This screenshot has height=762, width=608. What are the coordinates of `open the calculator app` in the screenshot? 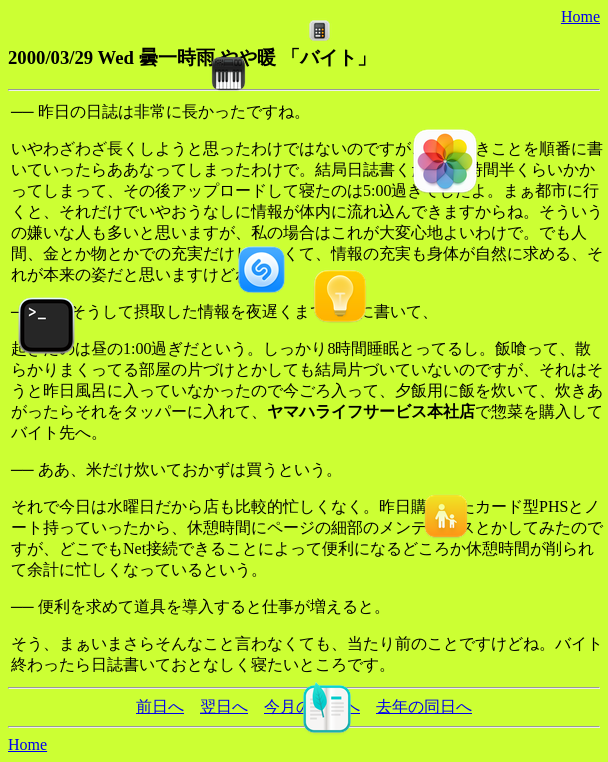 It's located at (319, 30).